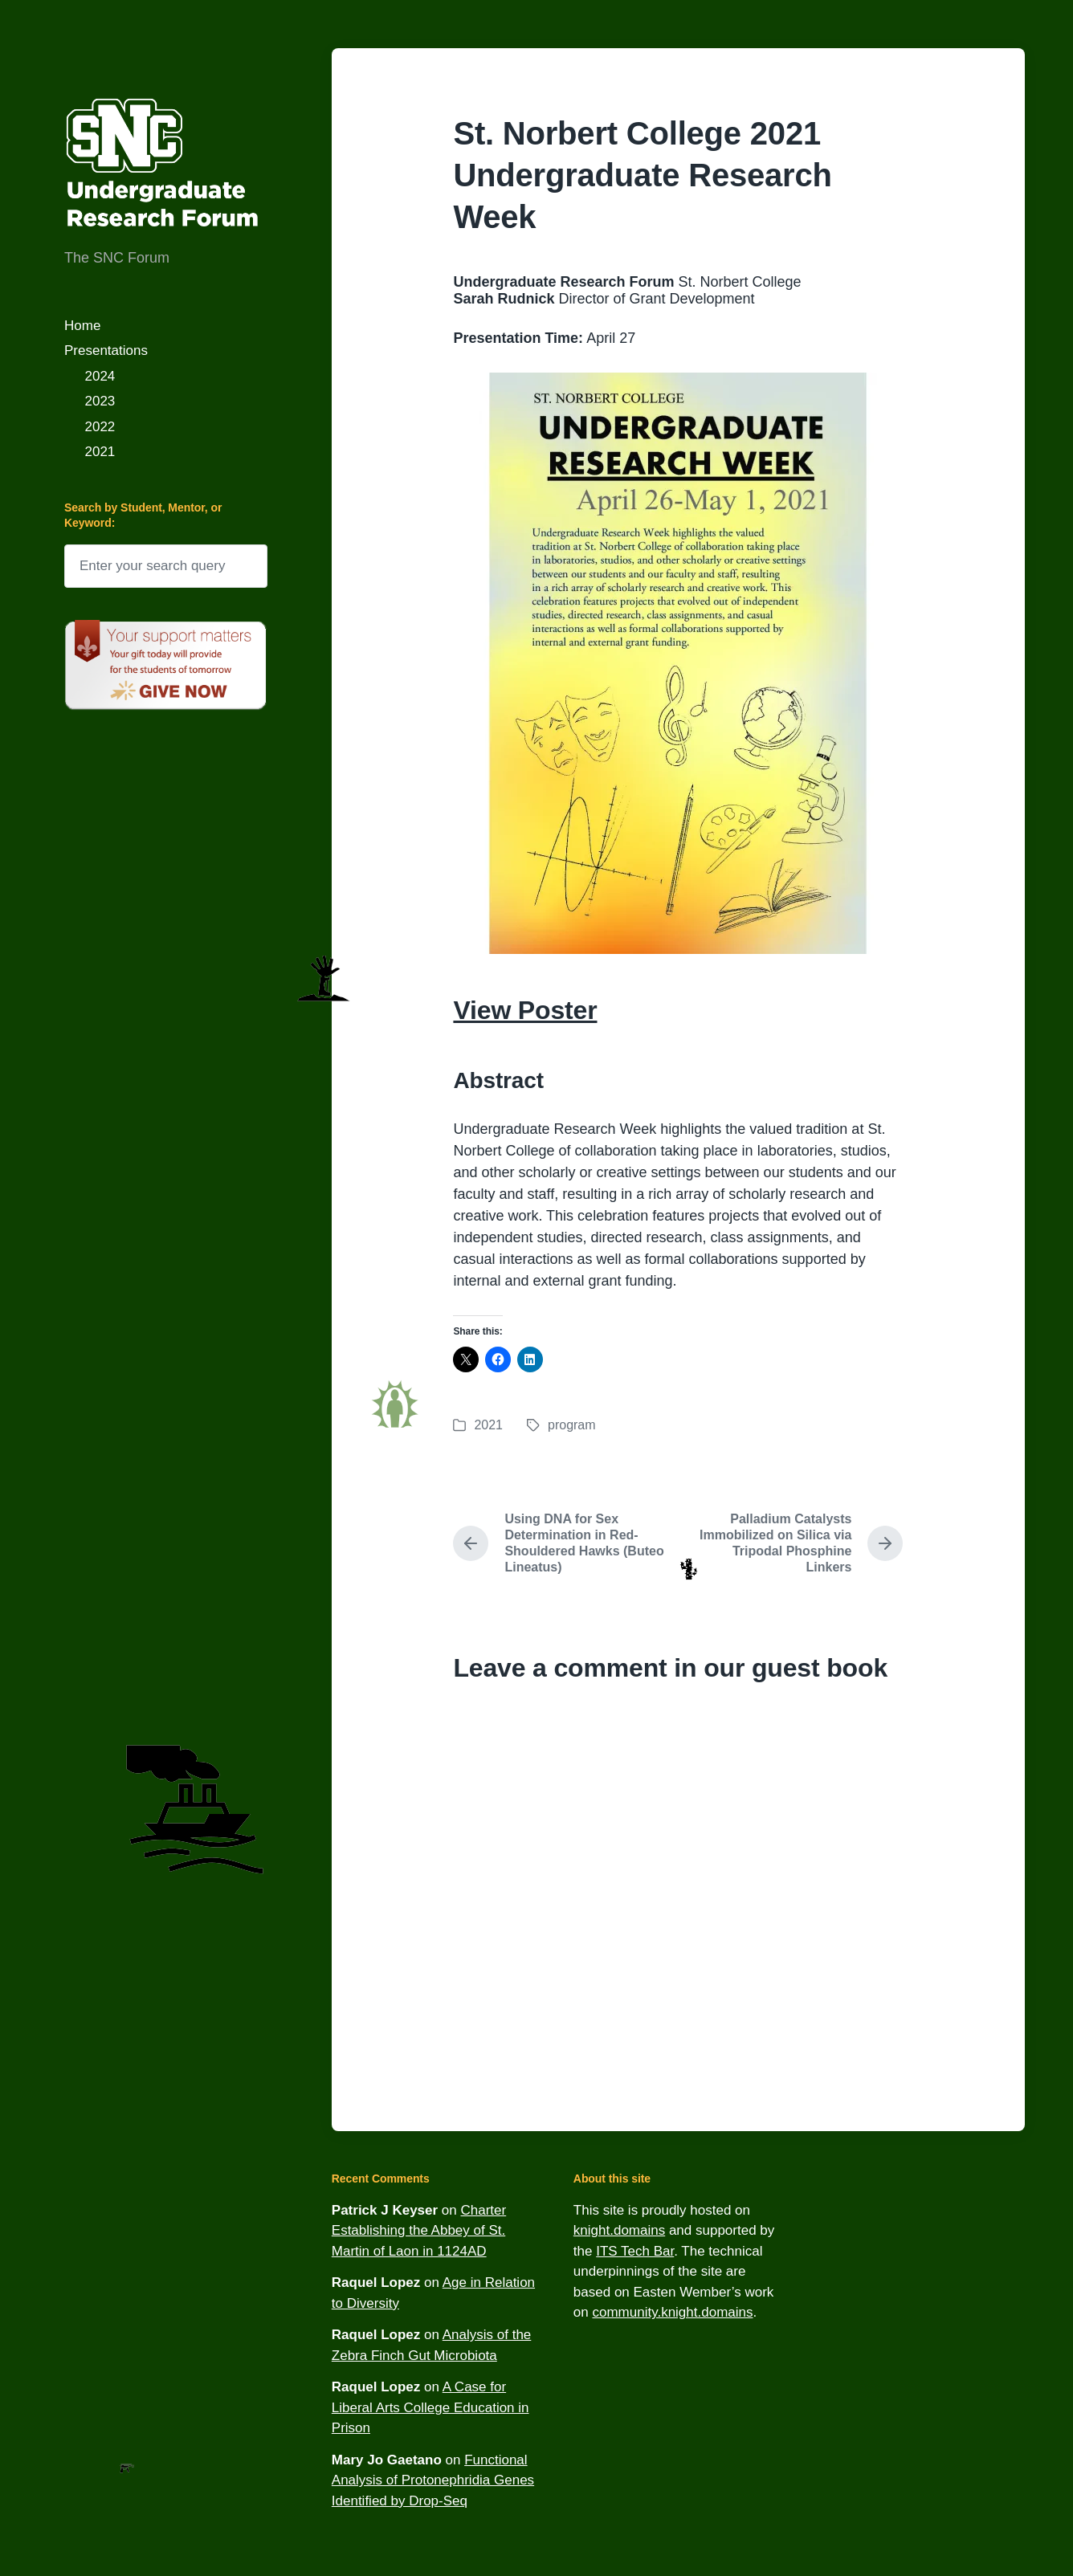 This screenshot has width=1073, height=2576. I want to click on select skorpion submachine gun in weapon loadout, so click(127, 2468).